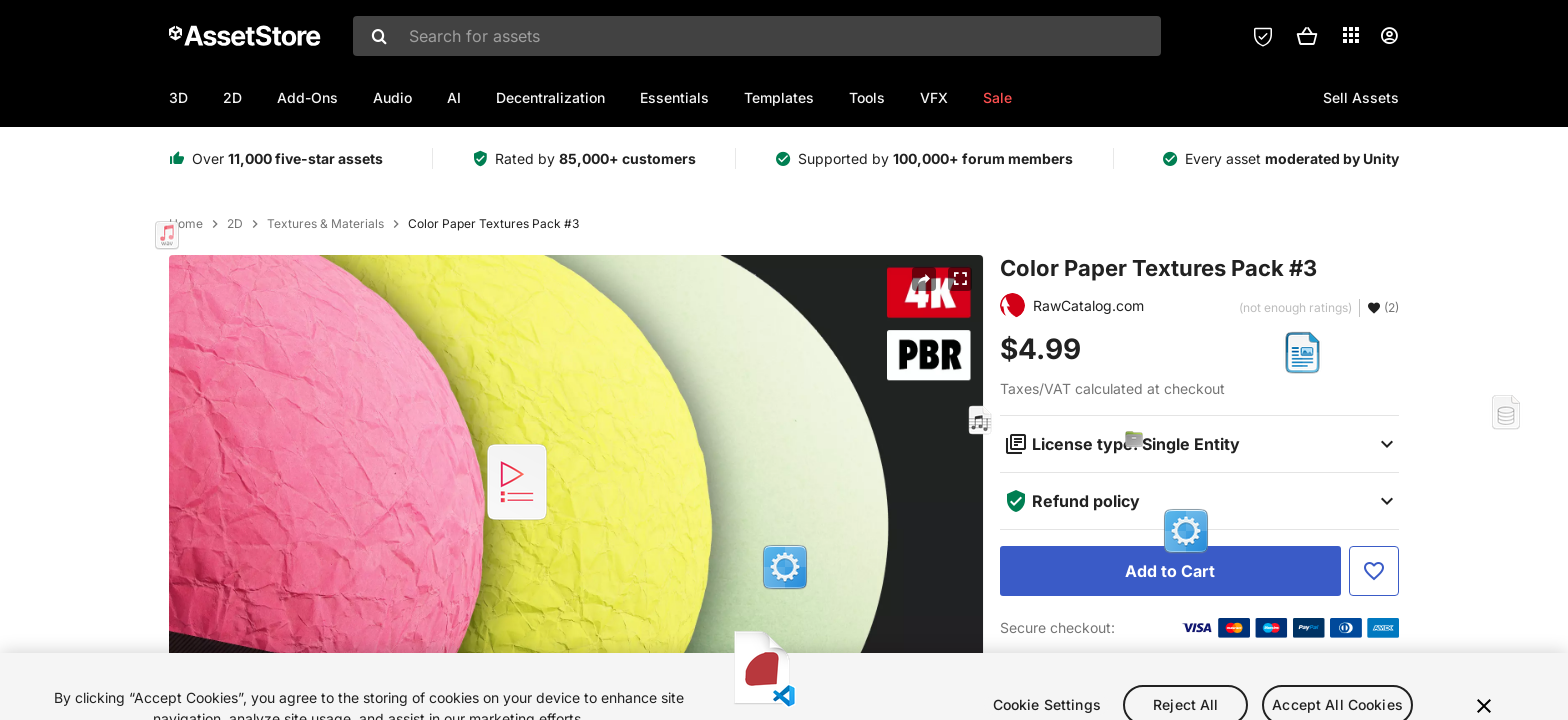  Describe the element at coordinates (517, 482) in the screenshot. I see `an mpegurl audio playlist file` at that location.